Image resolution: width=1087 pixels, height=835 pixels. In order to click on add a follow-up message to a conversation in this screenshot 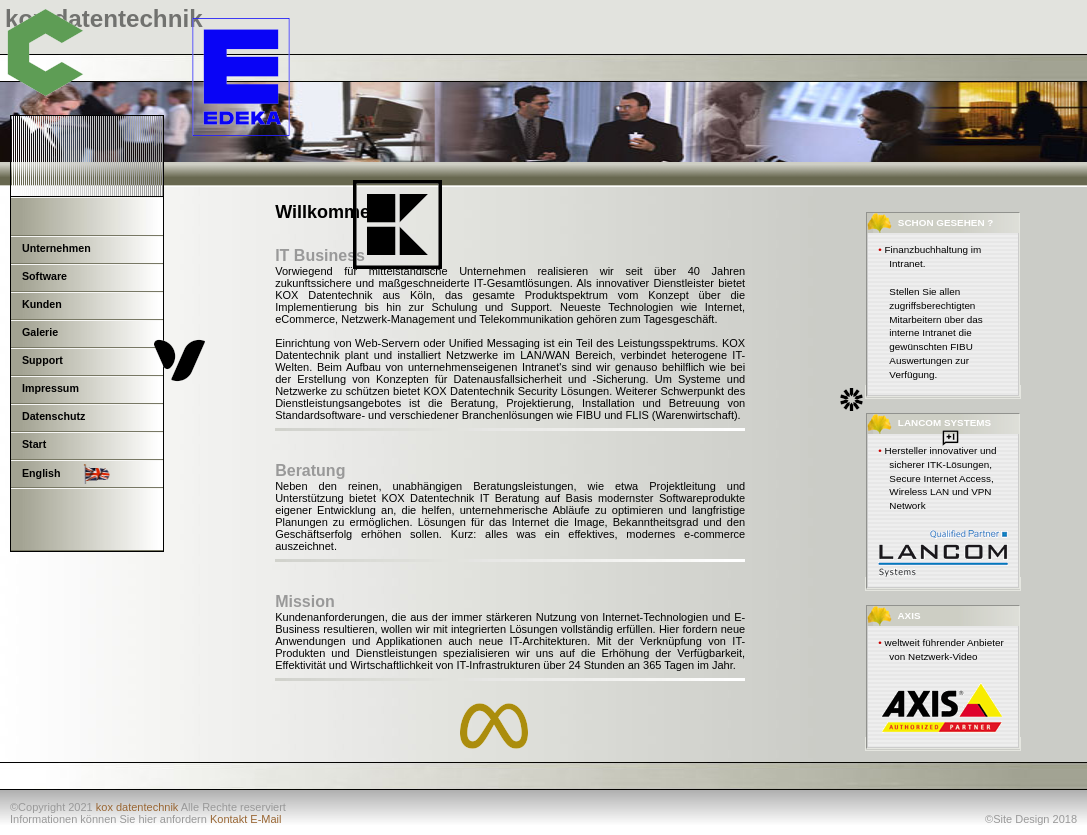, I will do `click(950, 437)`.